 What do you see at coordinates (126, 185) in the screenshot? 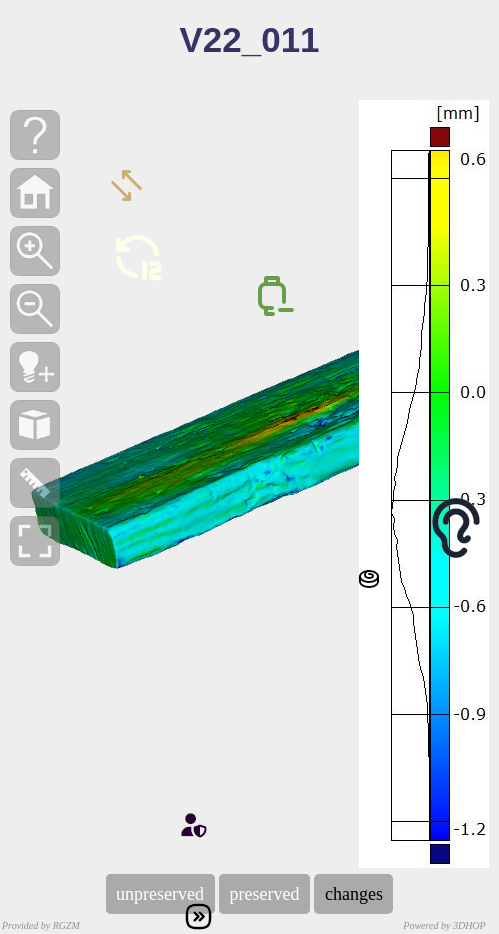
I see `resize element diagonally` at bounding box center [126, 185].